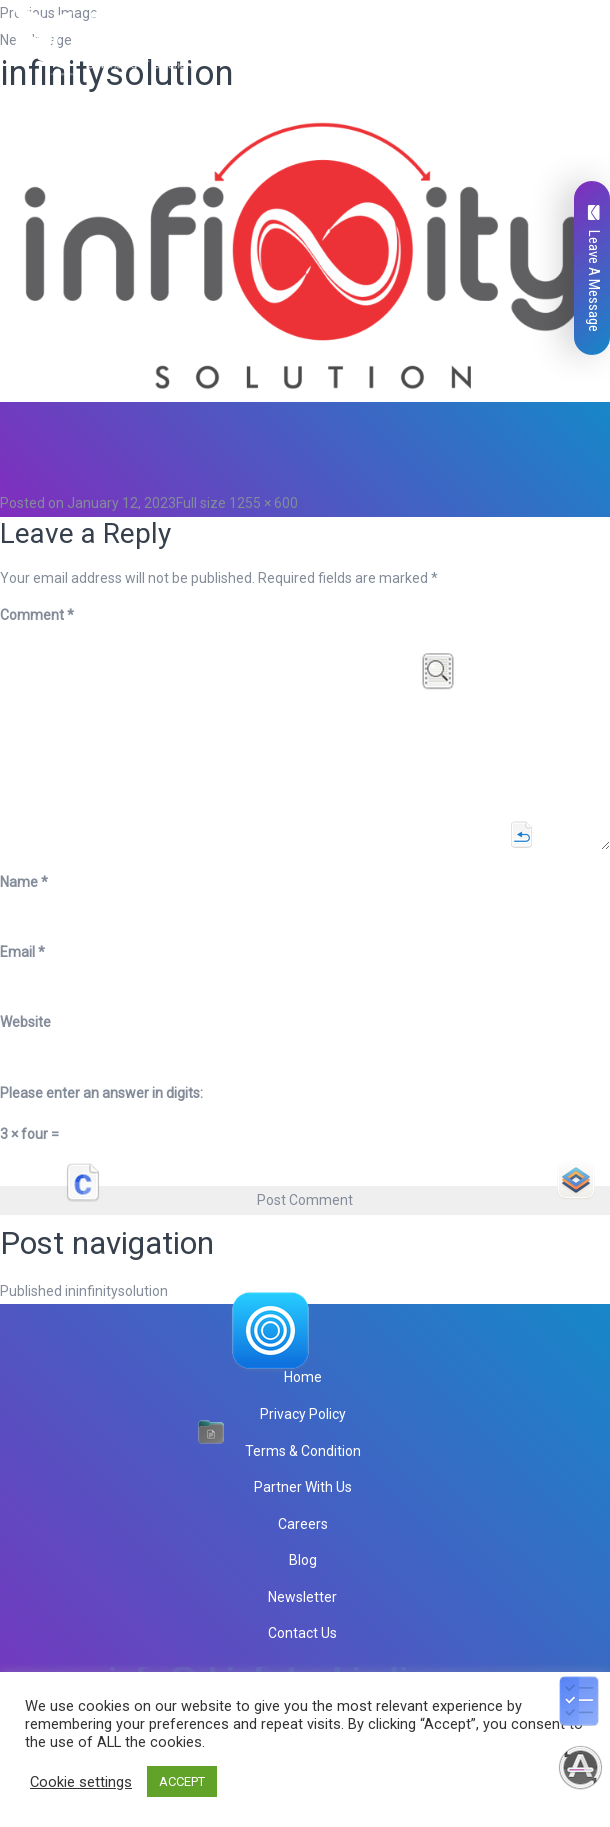 Image resolution: width=610 pixels, height=1827 pixels. What do you see at coordinates (521, 834) in the screenshot?
I see `revert document to previous version` at bounding box center [521, 834].